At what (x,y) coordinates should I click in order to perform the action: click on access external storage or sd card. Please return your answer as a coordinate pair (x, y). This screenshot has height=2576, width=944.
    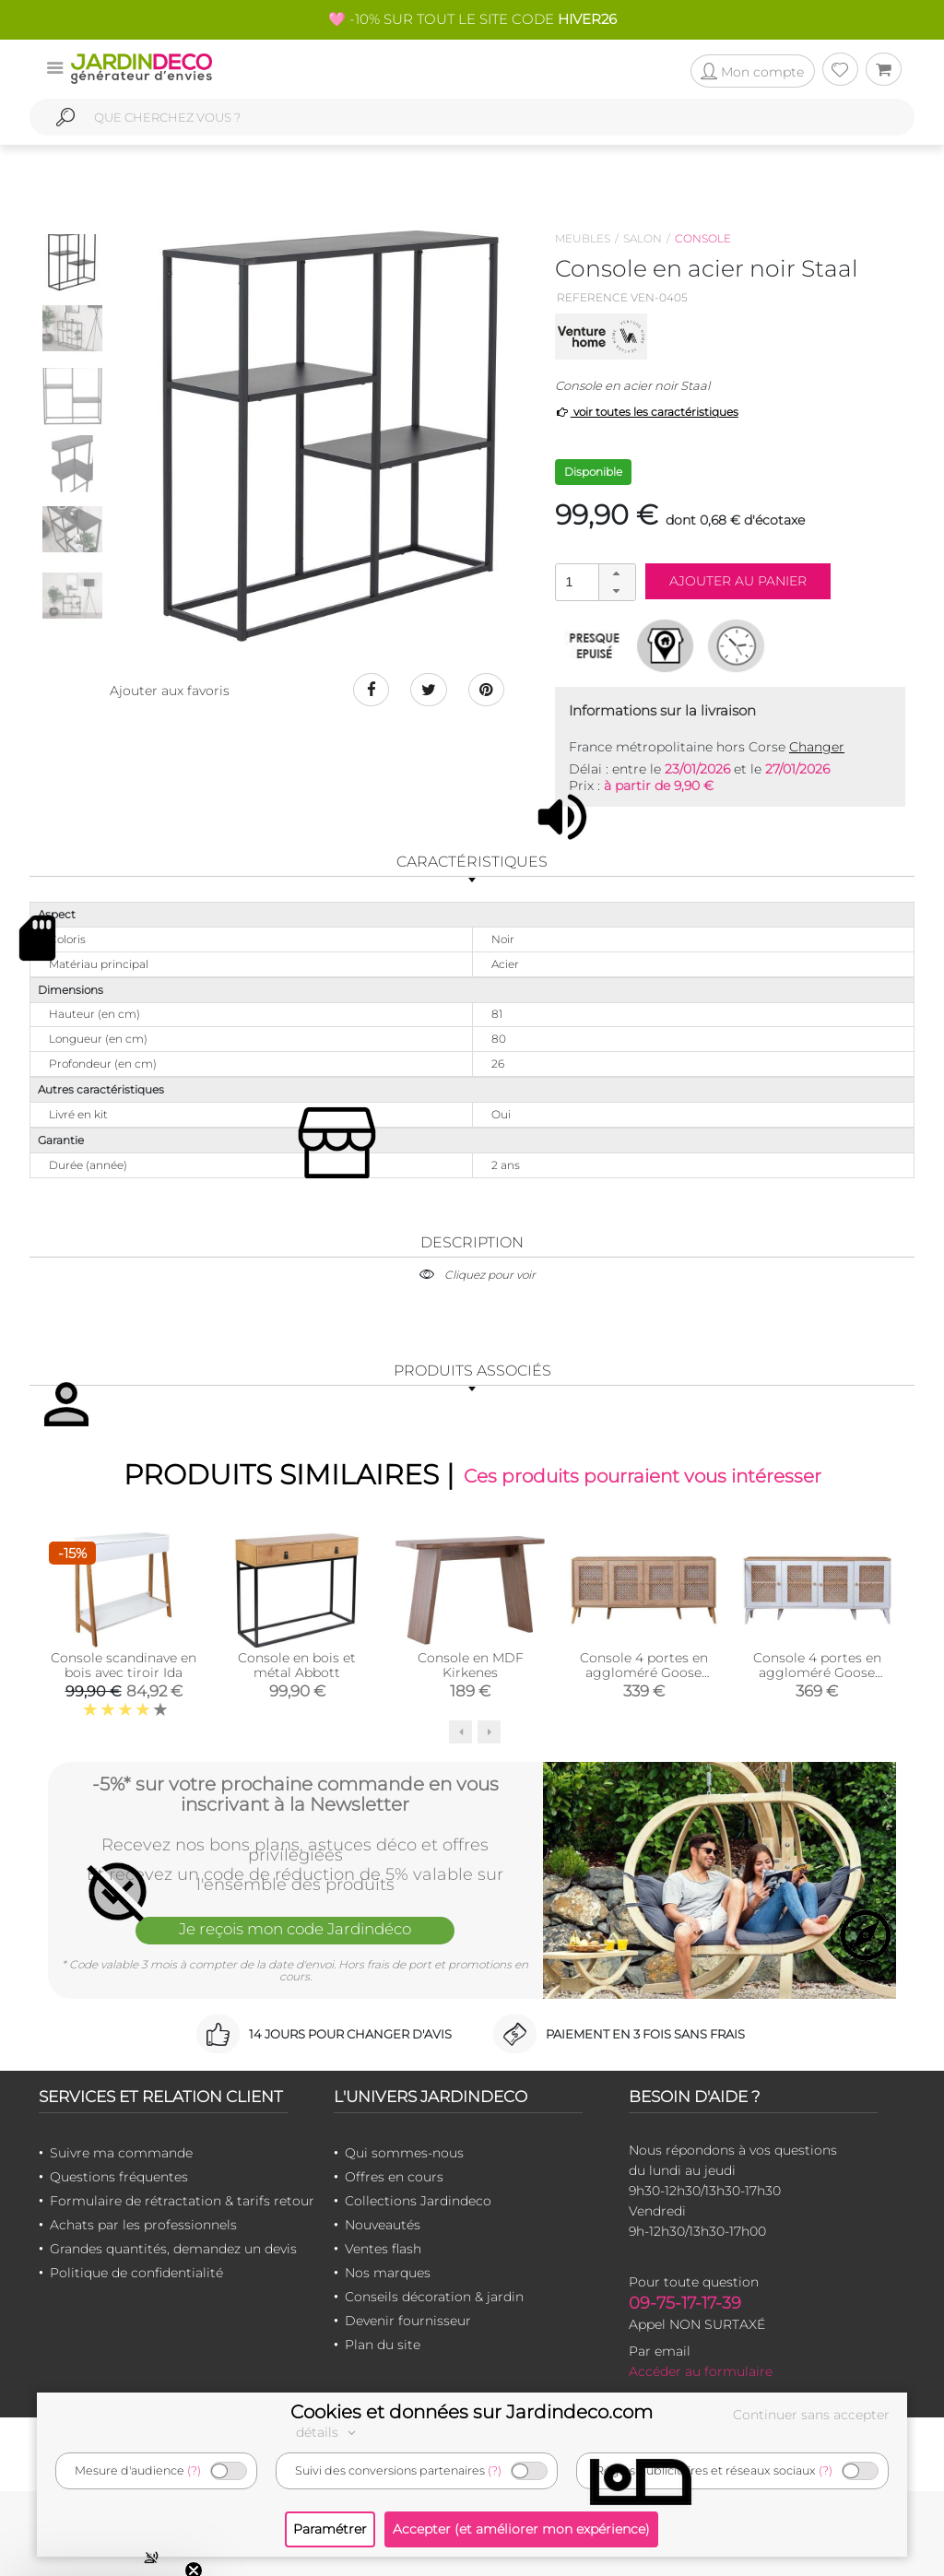
    Looking at the image, I should click on (37, 938).